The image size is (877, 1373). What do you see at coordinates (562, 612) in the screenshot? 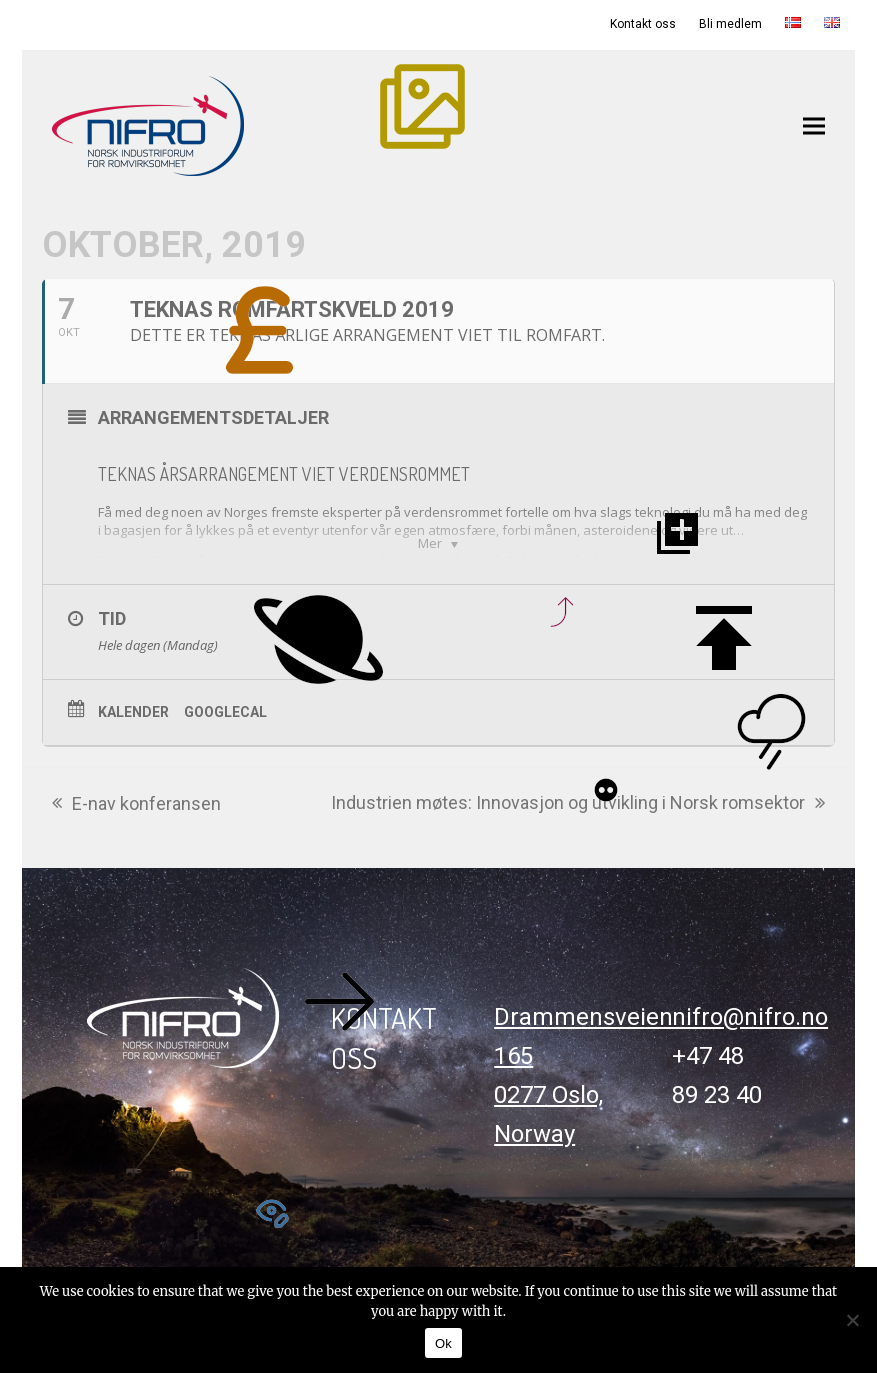
I see `go back and up in navigation` at bounding box center [562, 612].